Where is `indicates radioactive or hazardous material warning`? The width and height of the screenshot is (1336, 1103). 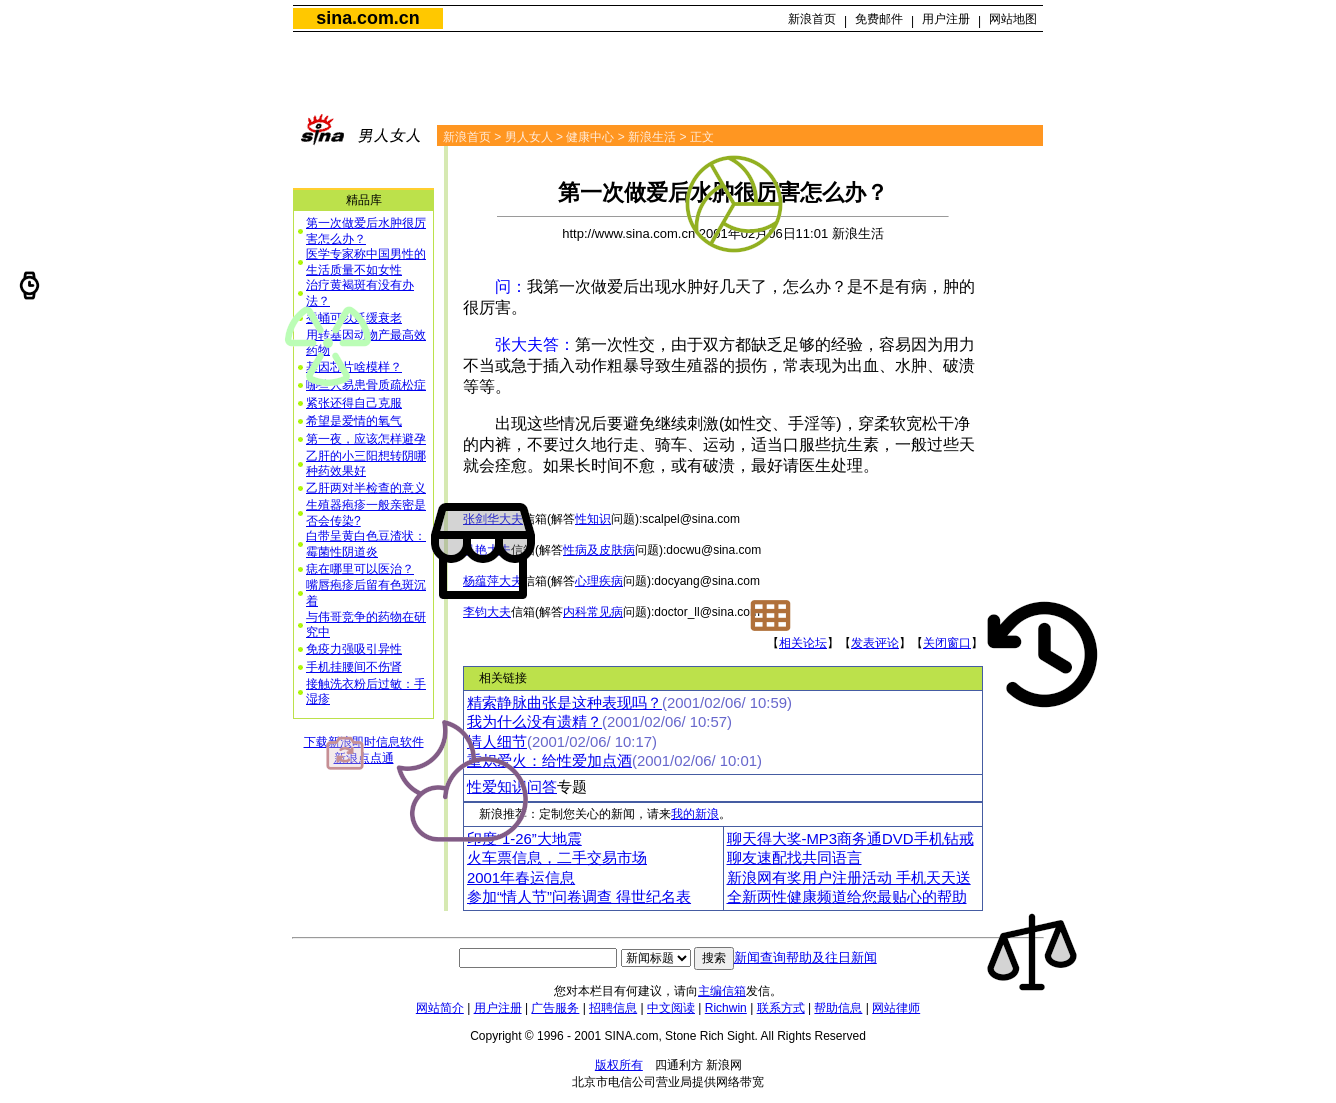
indicates radioactive or hazardous material warning is located at coordinates (328, 343).